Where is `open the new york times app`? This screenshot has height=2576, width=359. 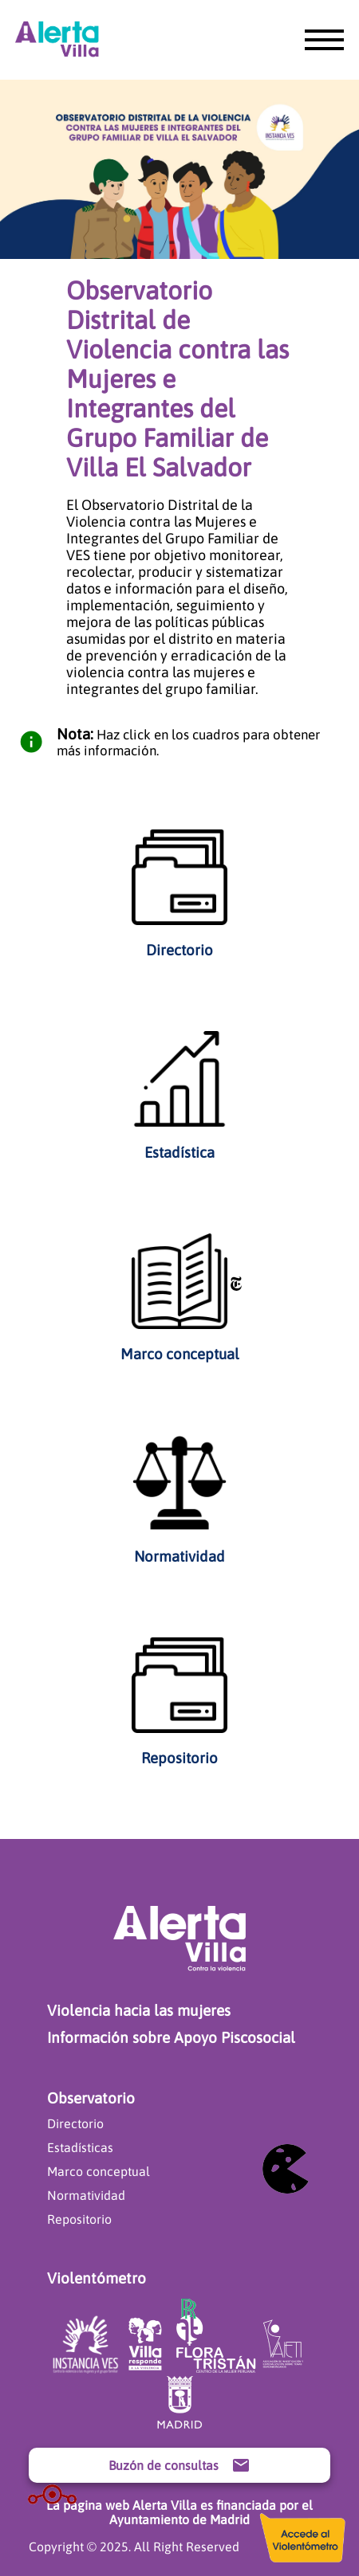
open the new york times app is located at coordinates (236, 1284).